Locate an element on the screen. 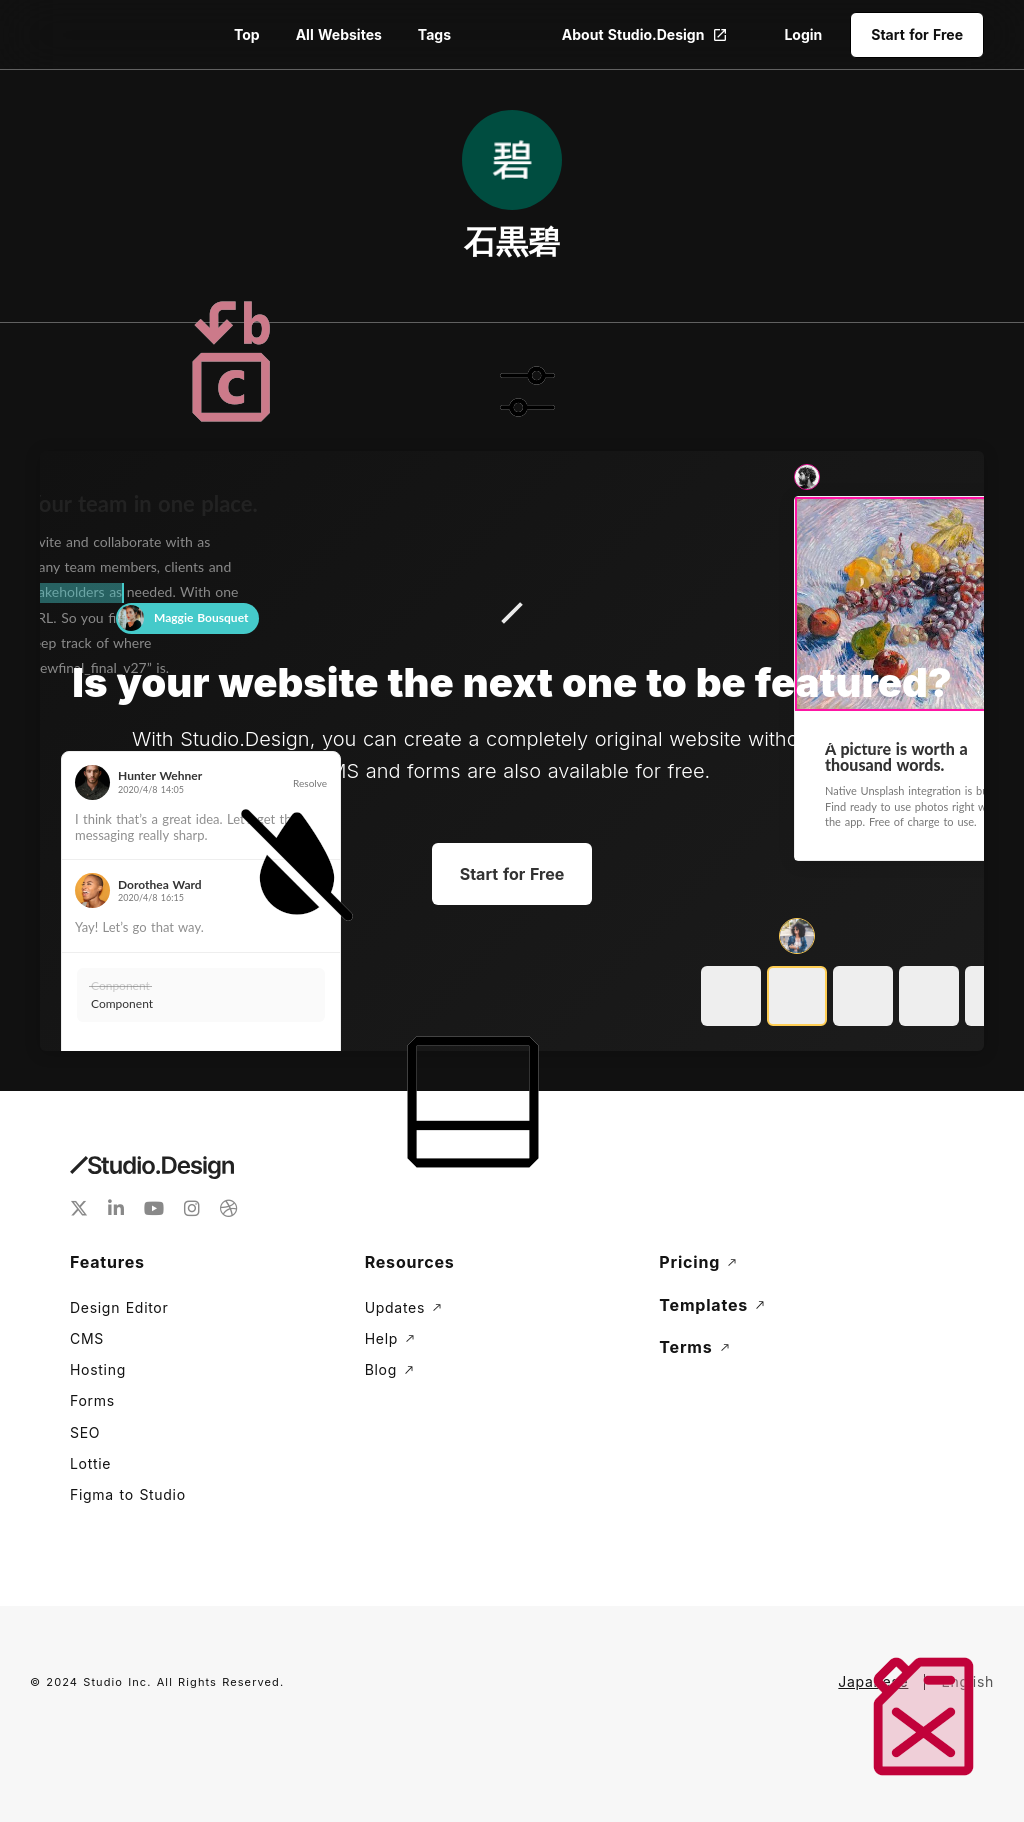  disable water or liquid detection is located at coordinates (297, 865).